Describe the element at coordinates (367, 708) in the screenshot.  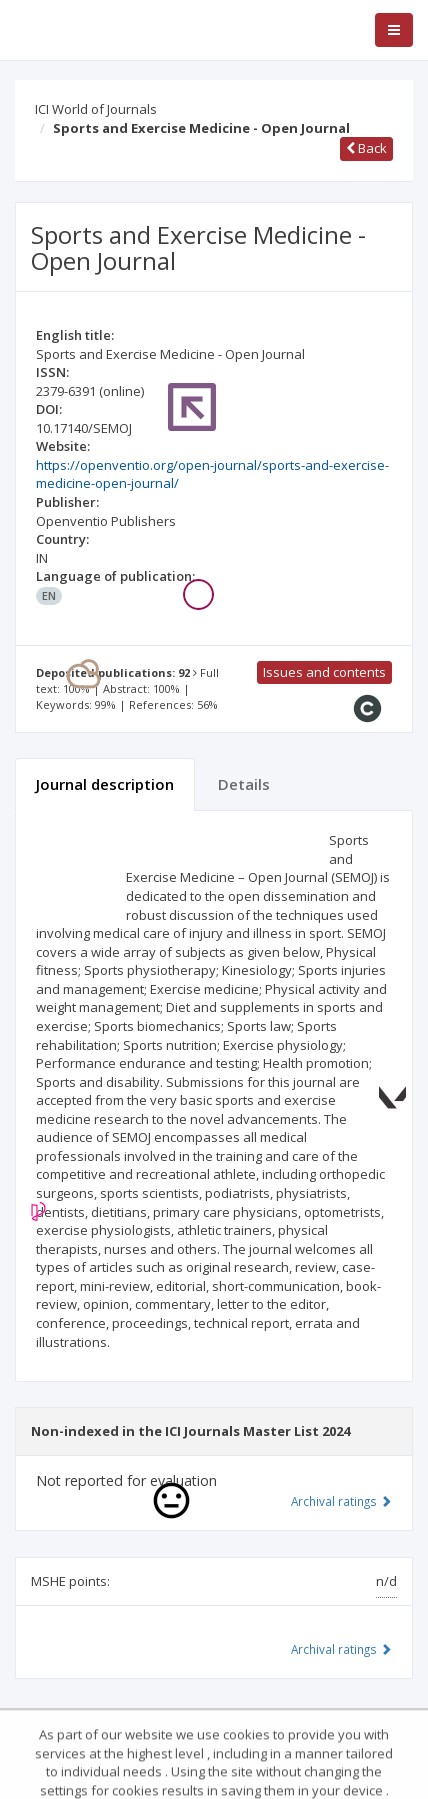
I see `indicates copyrighted content` at that location.